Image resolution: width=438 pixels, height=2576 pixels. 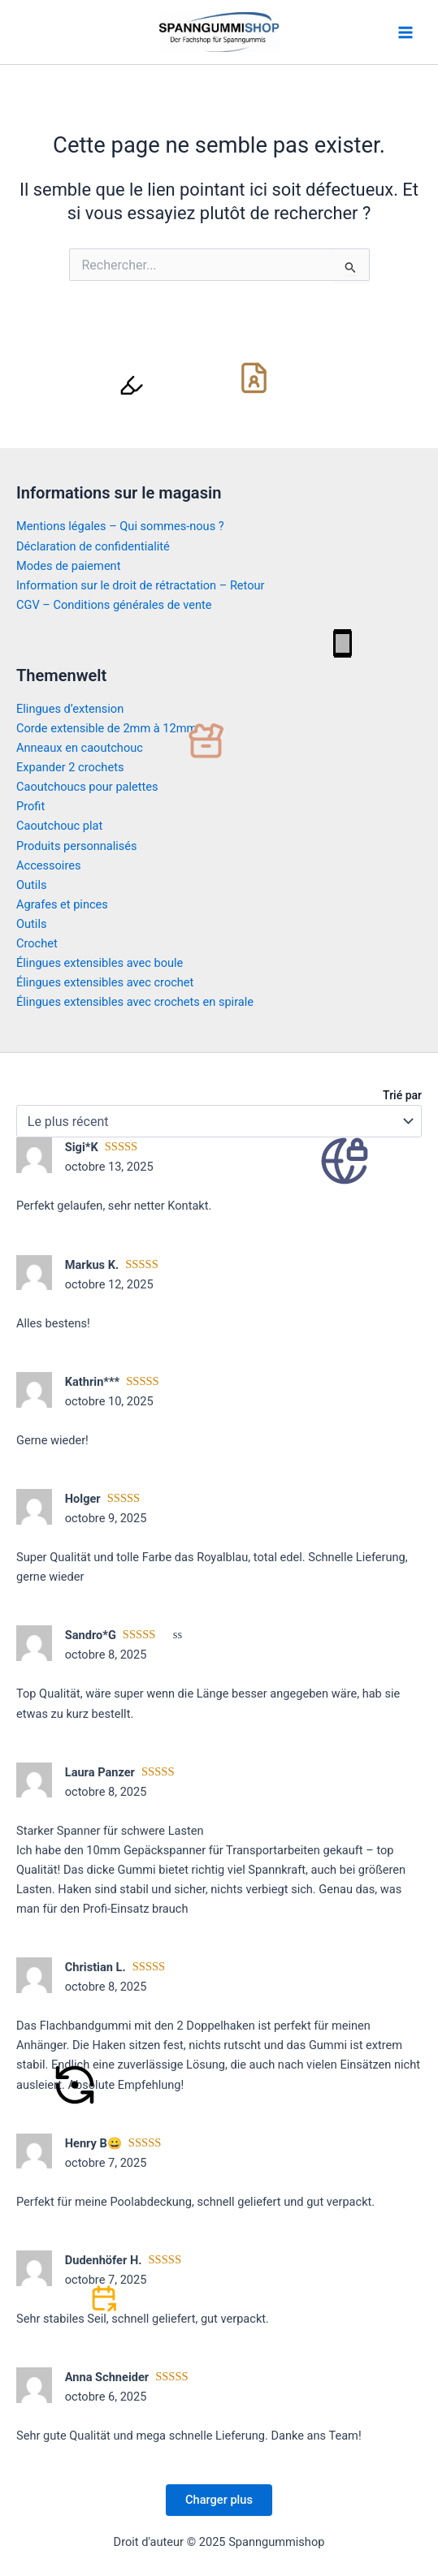 What do you see at coordinates (254, 378) in the screenshot?
I see `view user profile document` at bounding box center [254, 378].